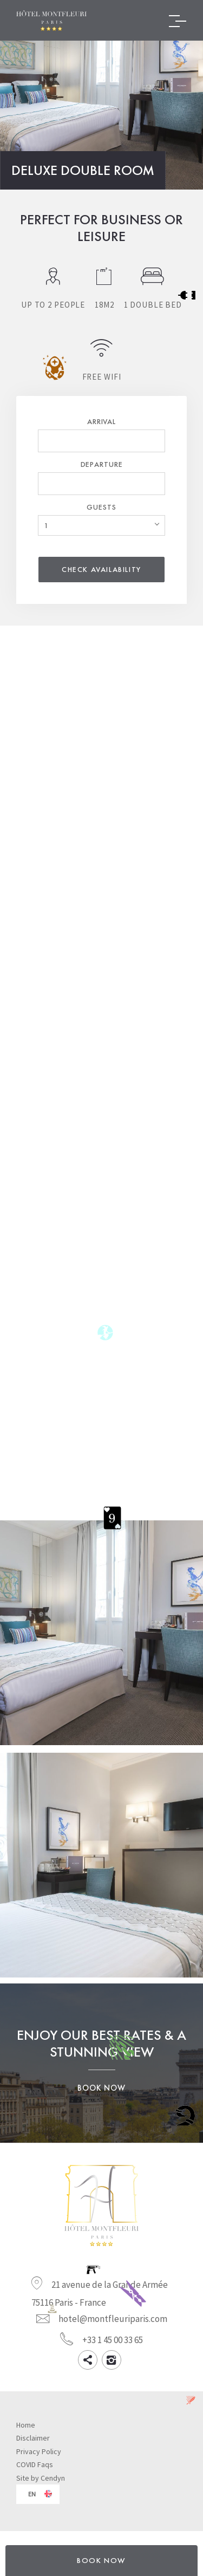 The width and height of the screenshot is (203, 2576). I want to click on nine of hearts playing card, so click(112, 1518).